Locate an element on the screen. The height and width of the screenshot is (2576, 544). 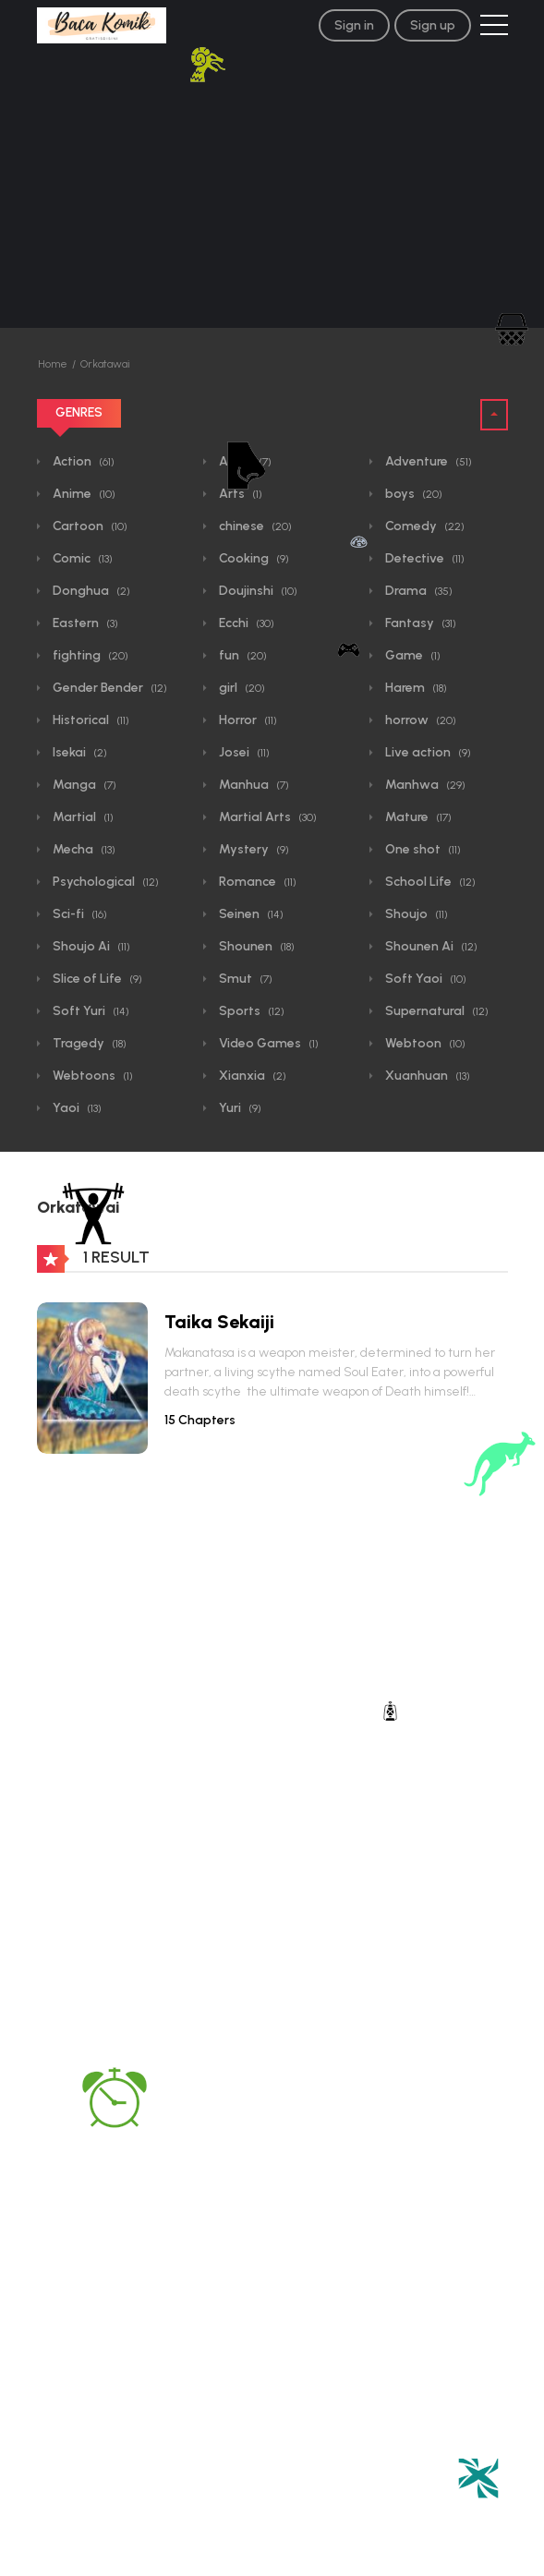
set or view alarms is located at coordinates (115, 2098).